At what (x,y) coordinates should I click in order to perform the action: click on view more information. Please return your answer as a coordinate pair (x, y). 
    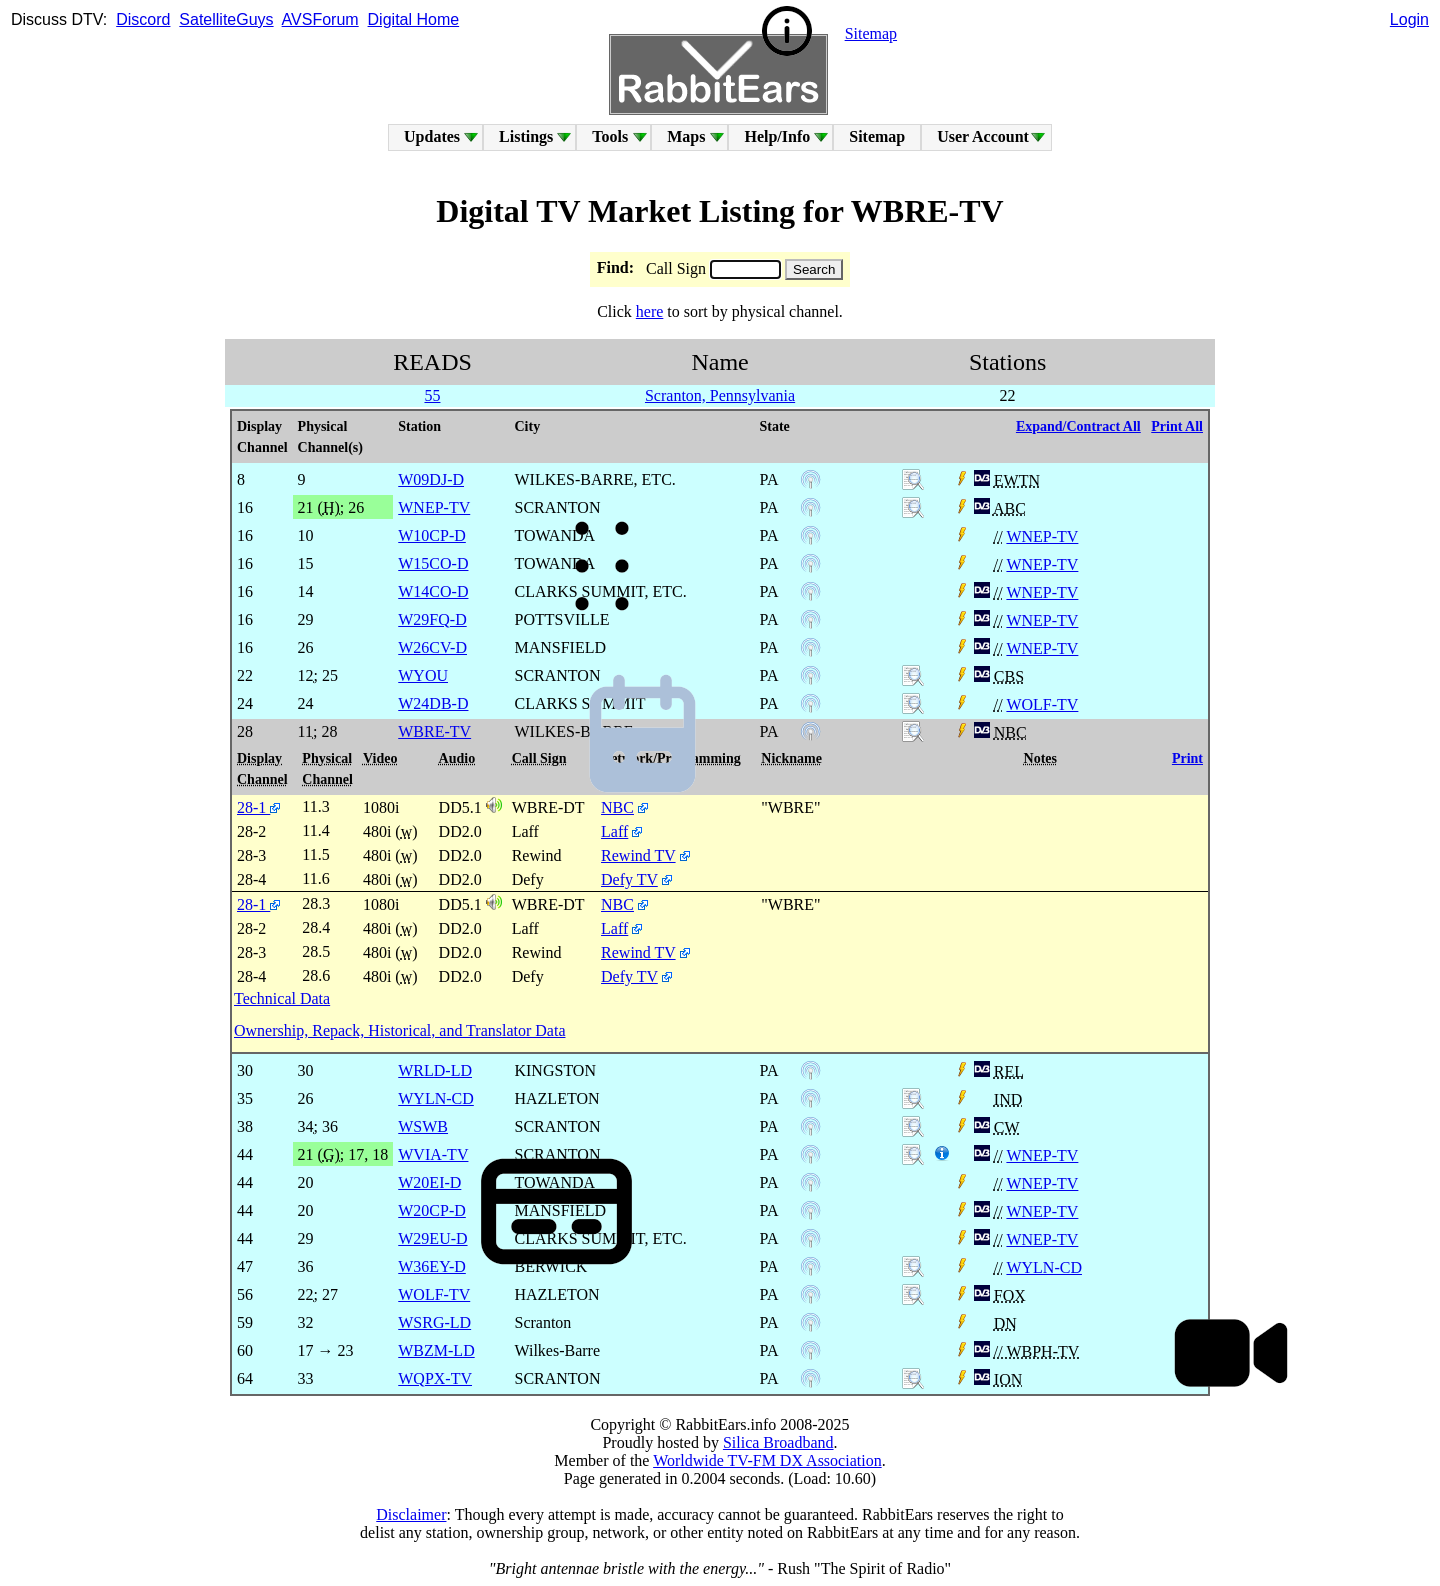
    Looking at the image, I should click on (787, 31).